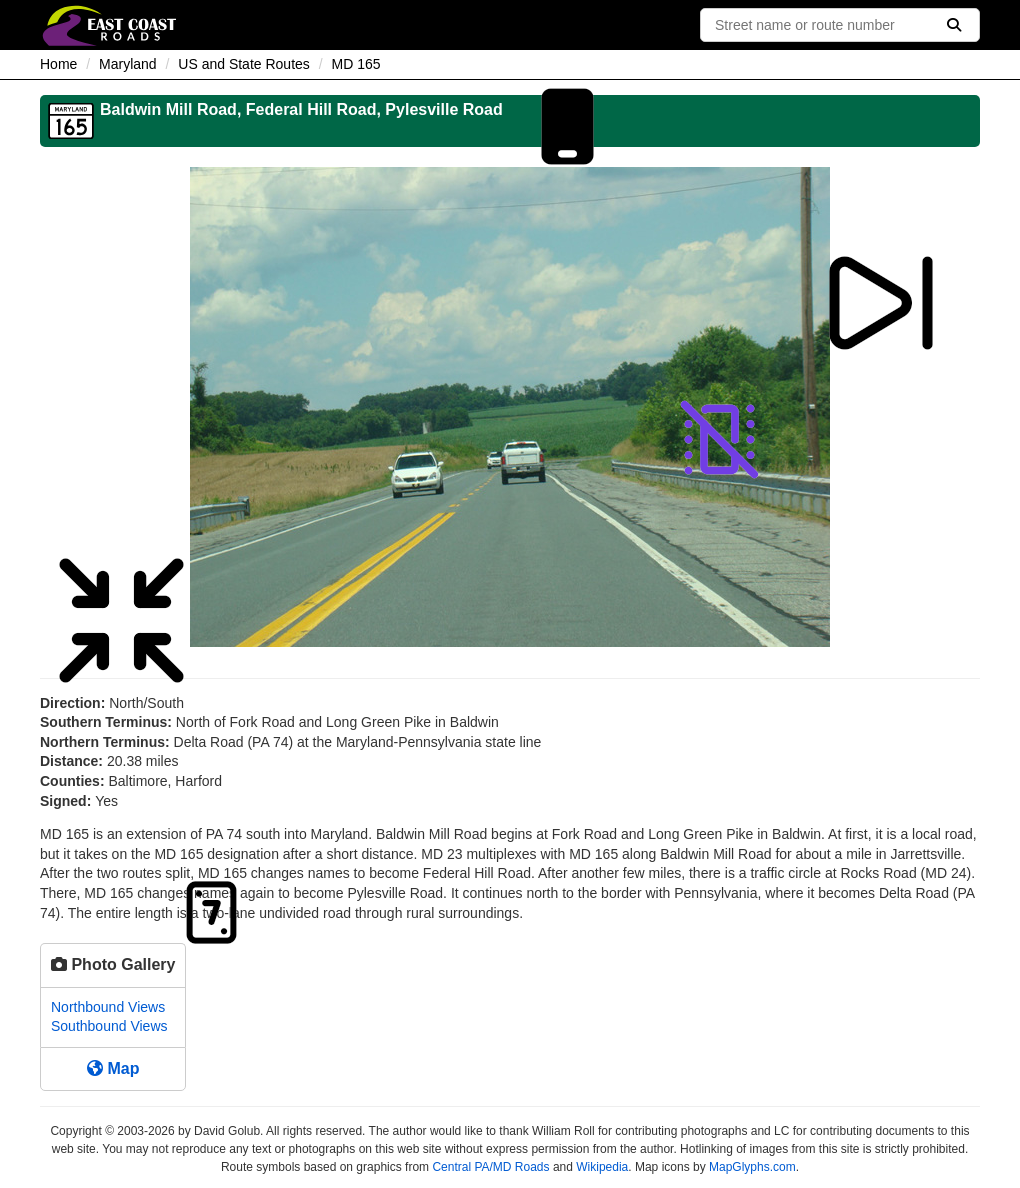 The width and height of the screenshot is (1020, 1188). I want to click on container disabled or unavailable, so click(719, 439).